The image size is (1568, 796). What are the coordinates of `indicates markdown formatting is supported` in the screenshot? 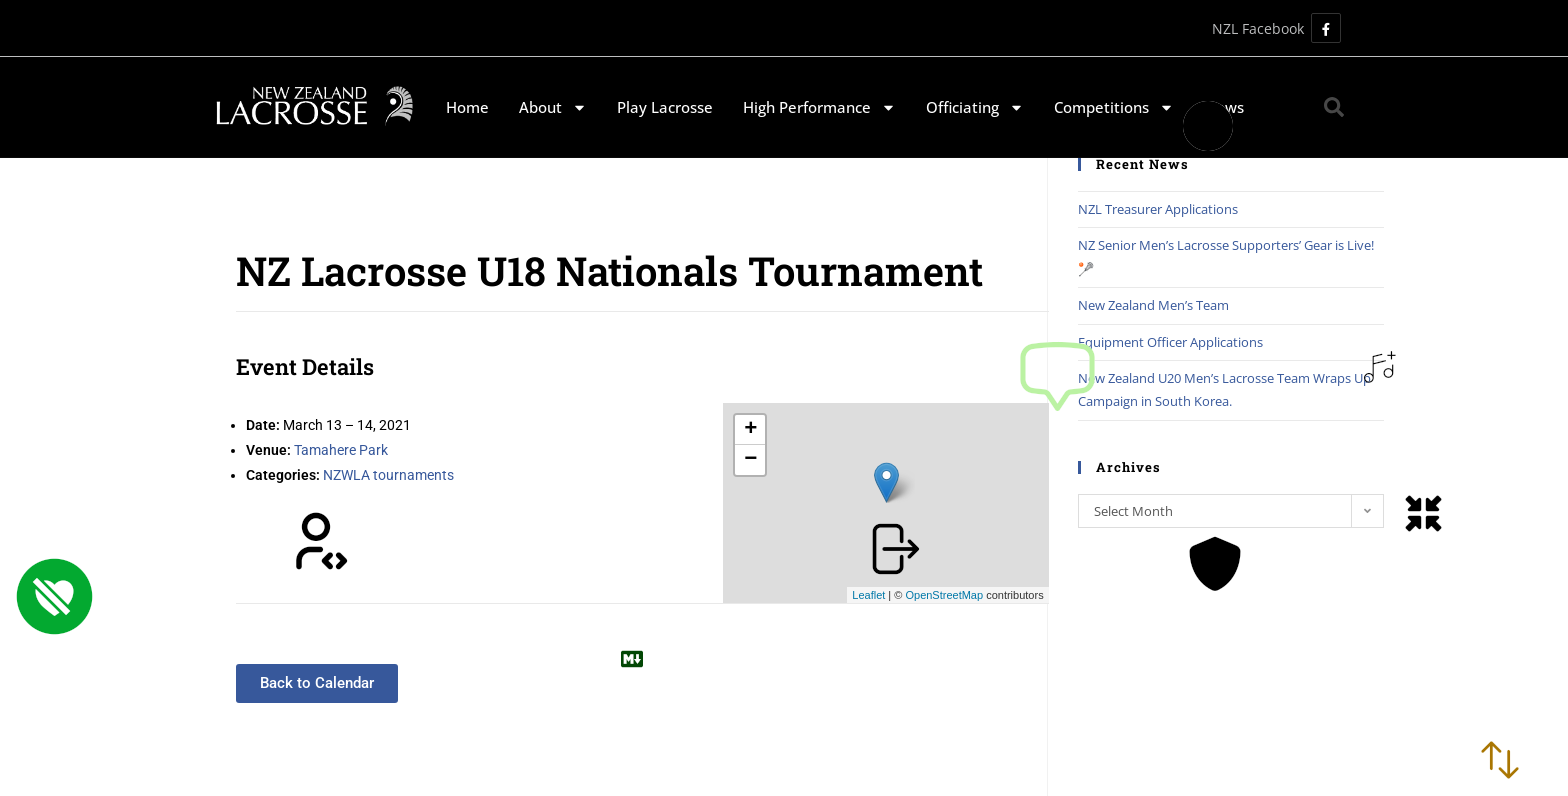 It's located at (632, 659).